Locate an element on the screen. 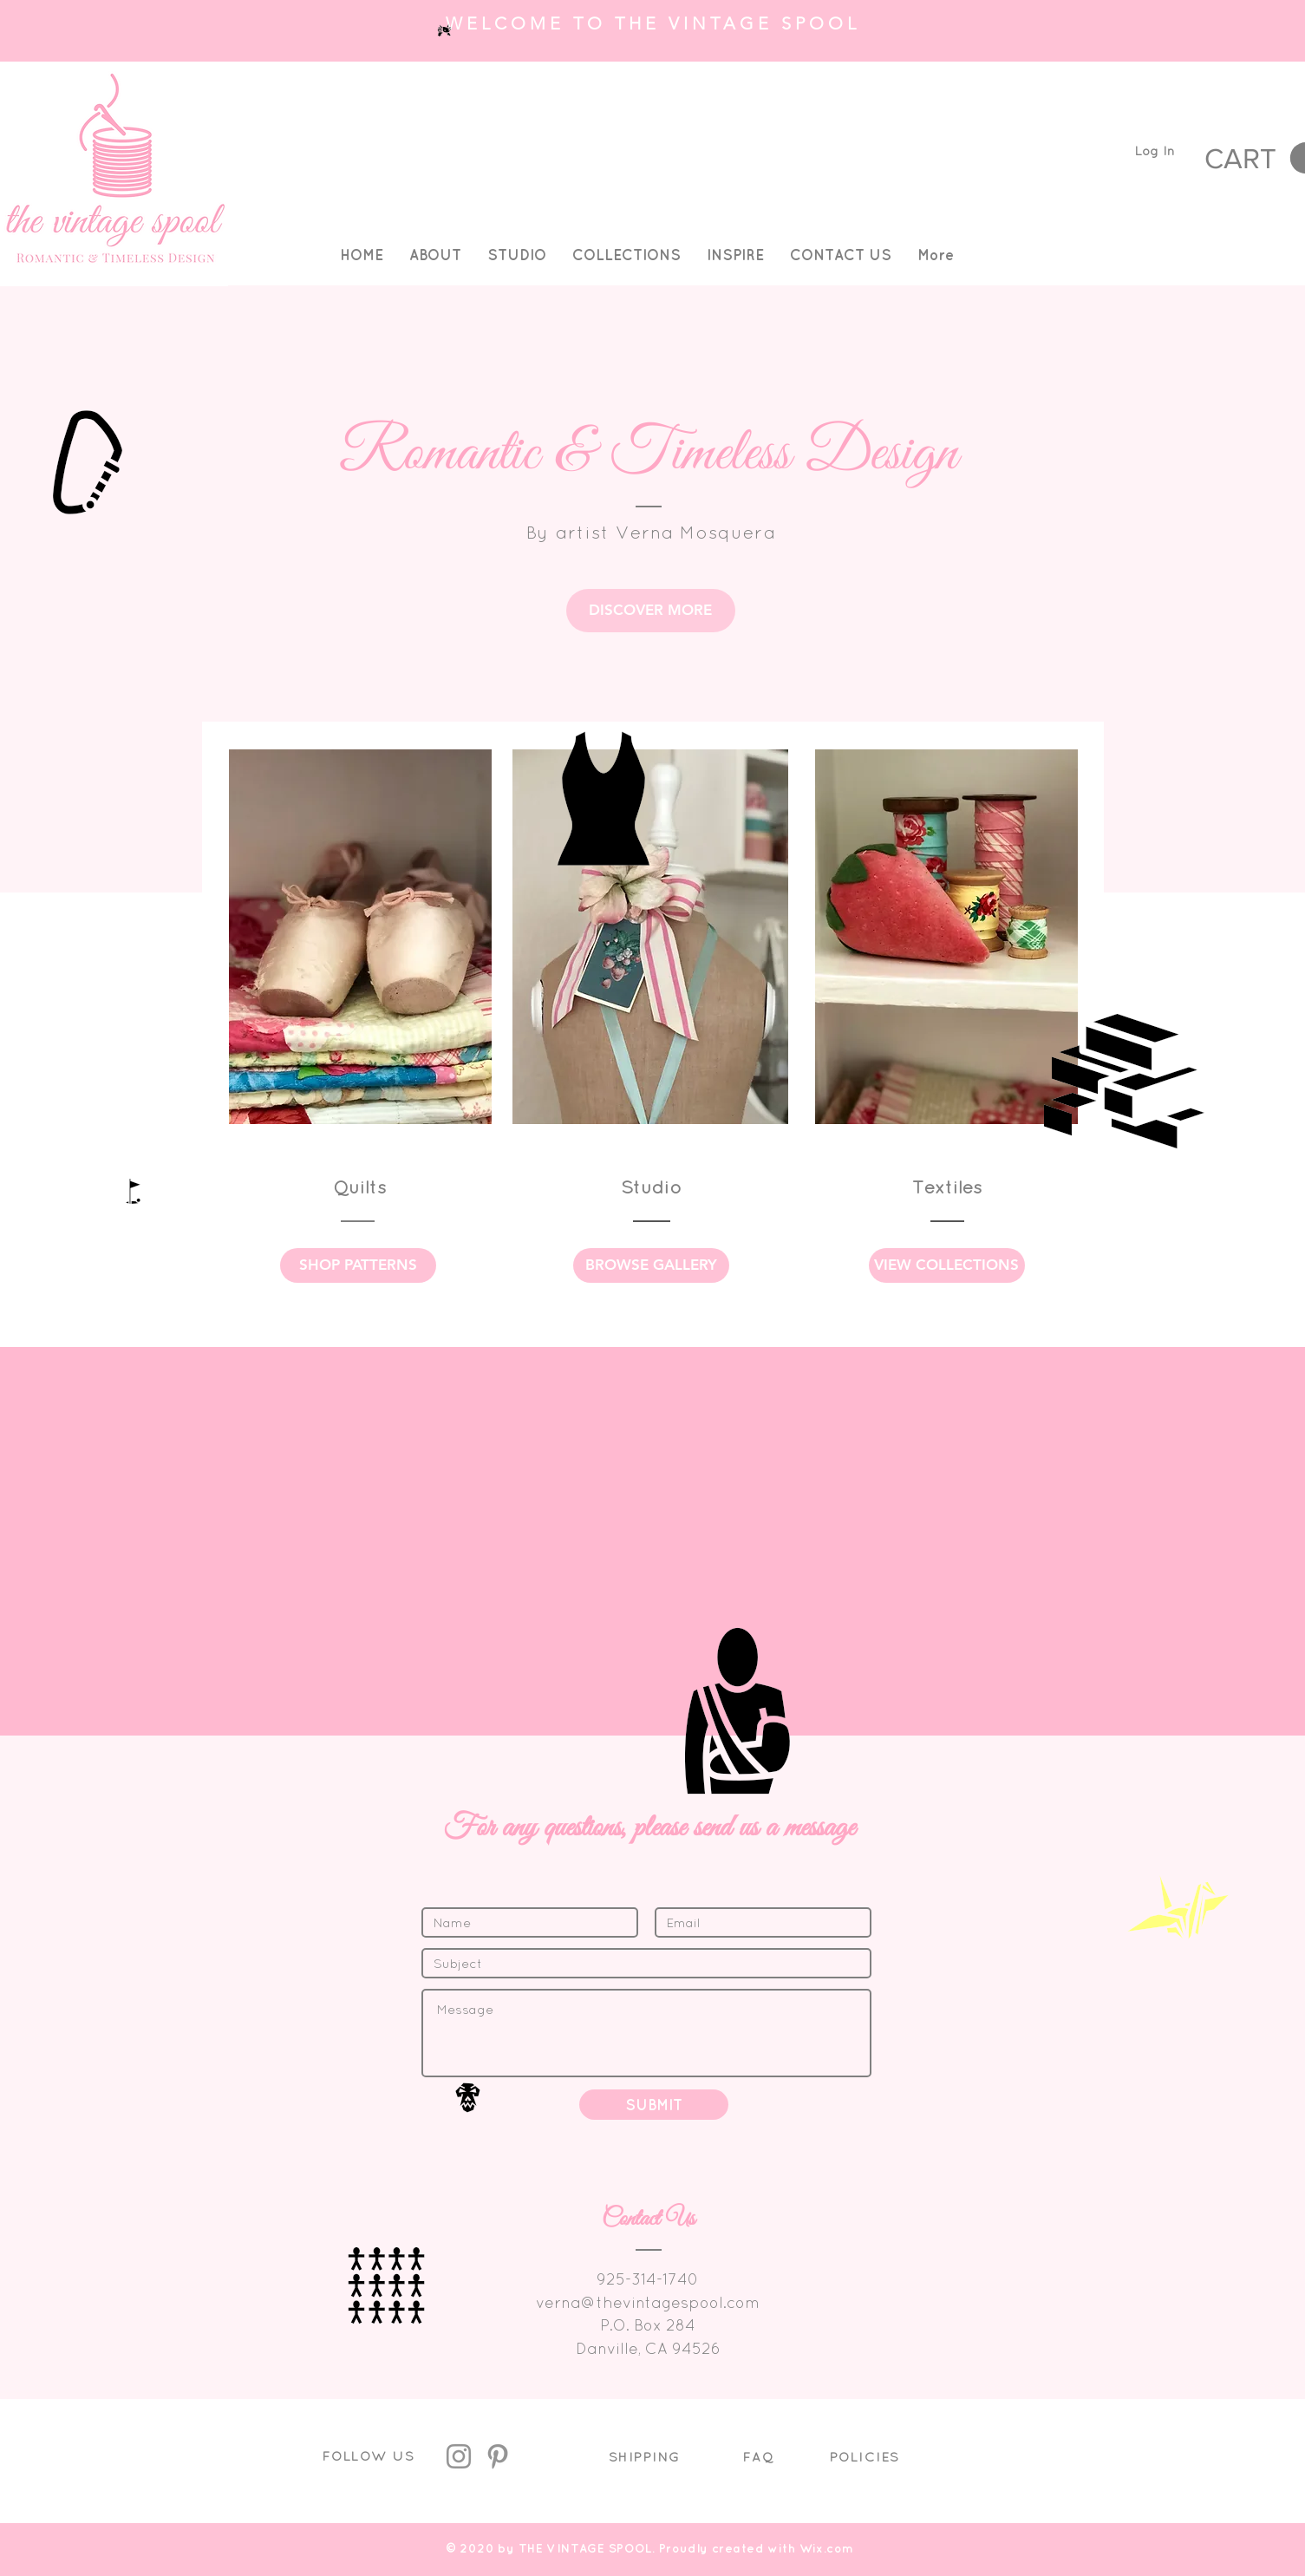  axolotl character or mascot icon is located at coordinates (444, 29).